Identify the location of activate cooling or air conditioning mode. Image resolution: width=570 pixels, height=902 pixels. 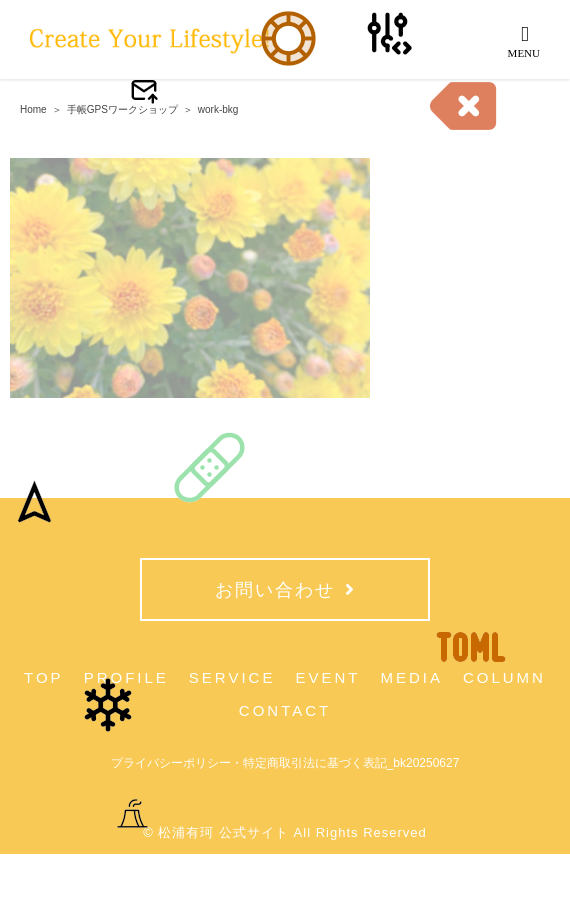
(108, 705).